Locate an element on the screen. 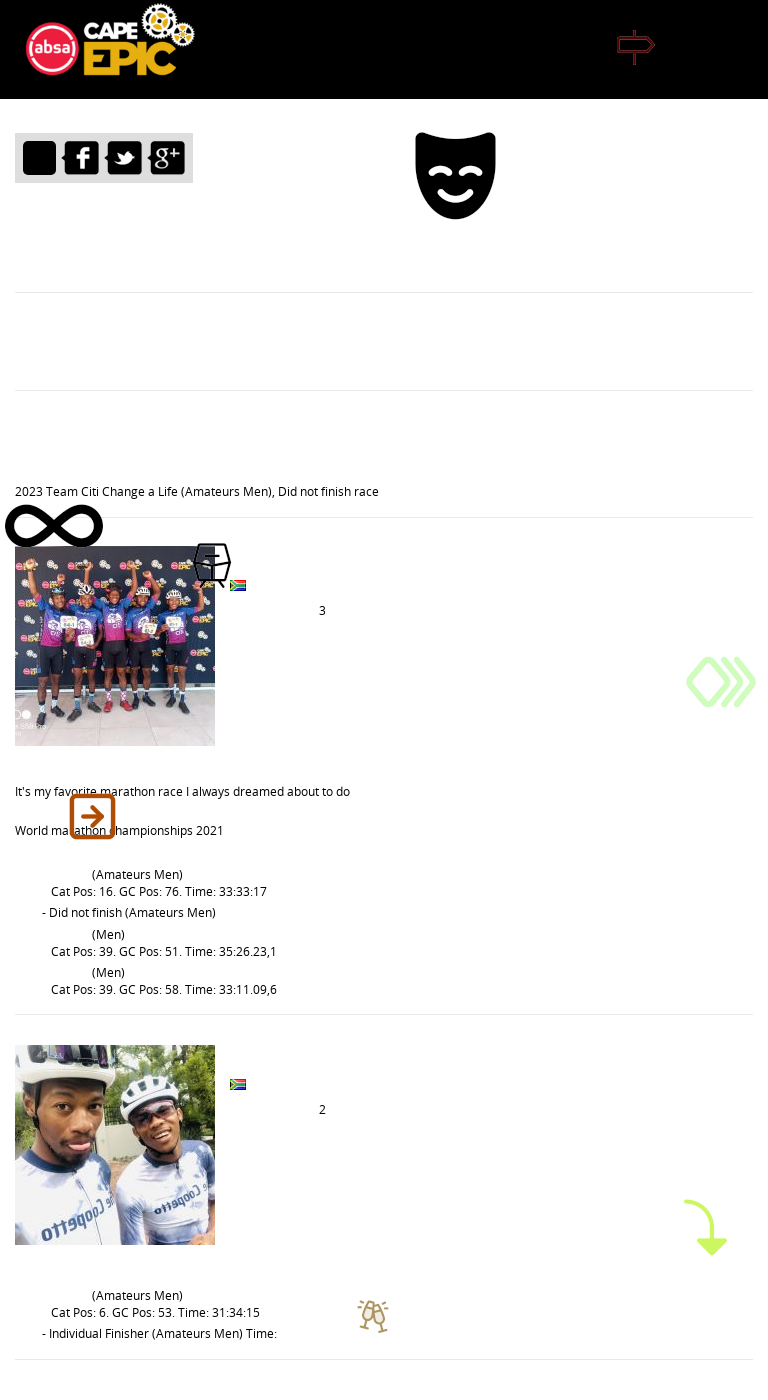 The image size is (768, 1400). access keyframe animation controls is located at coordinates (721, 682).